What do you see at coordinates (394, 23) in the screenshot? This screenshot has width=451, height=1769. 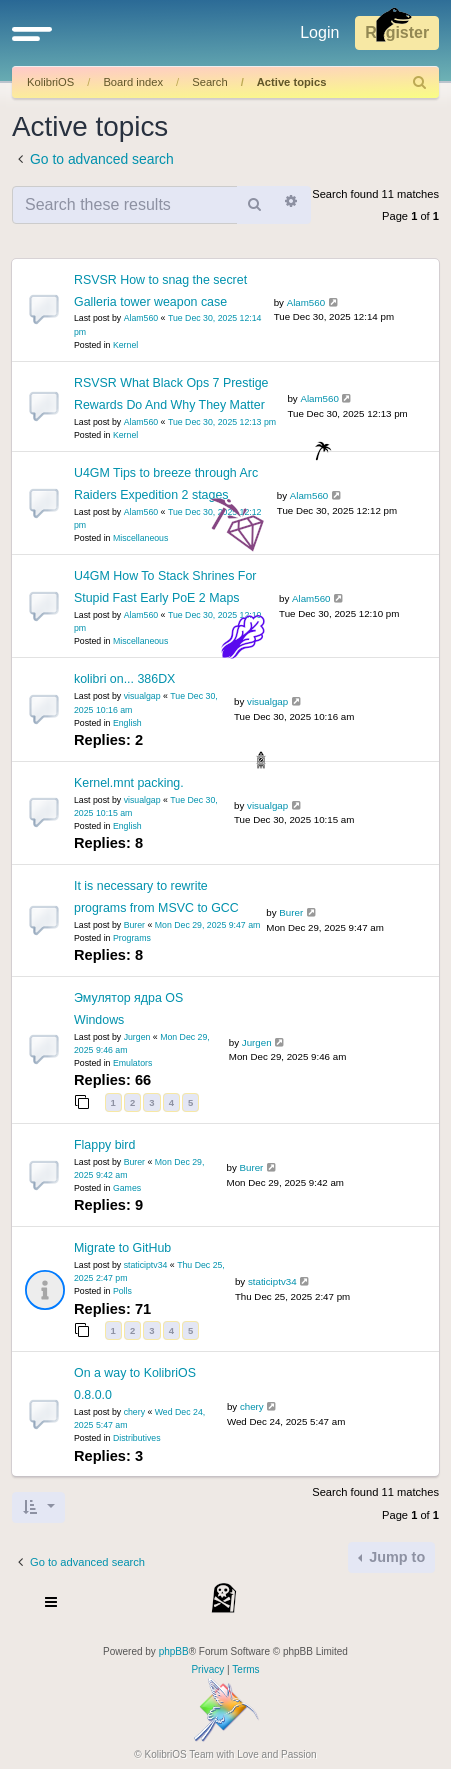 I see `access dinosaur-related content or games` at bounding box center [394, 23].